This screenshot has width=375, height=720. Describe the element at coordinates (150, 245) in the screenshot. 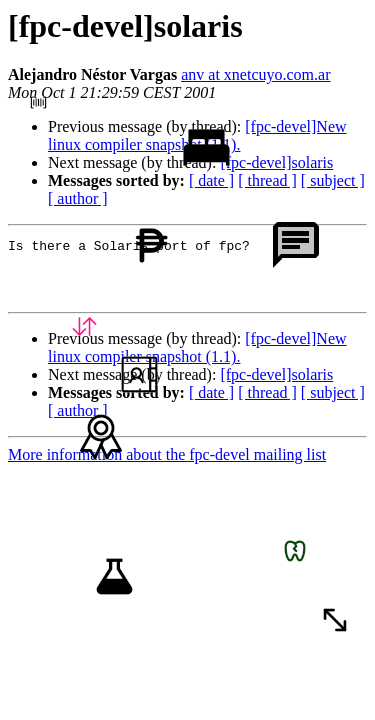

I see `indicates pricing or payment in Philippine pesos` at that location.